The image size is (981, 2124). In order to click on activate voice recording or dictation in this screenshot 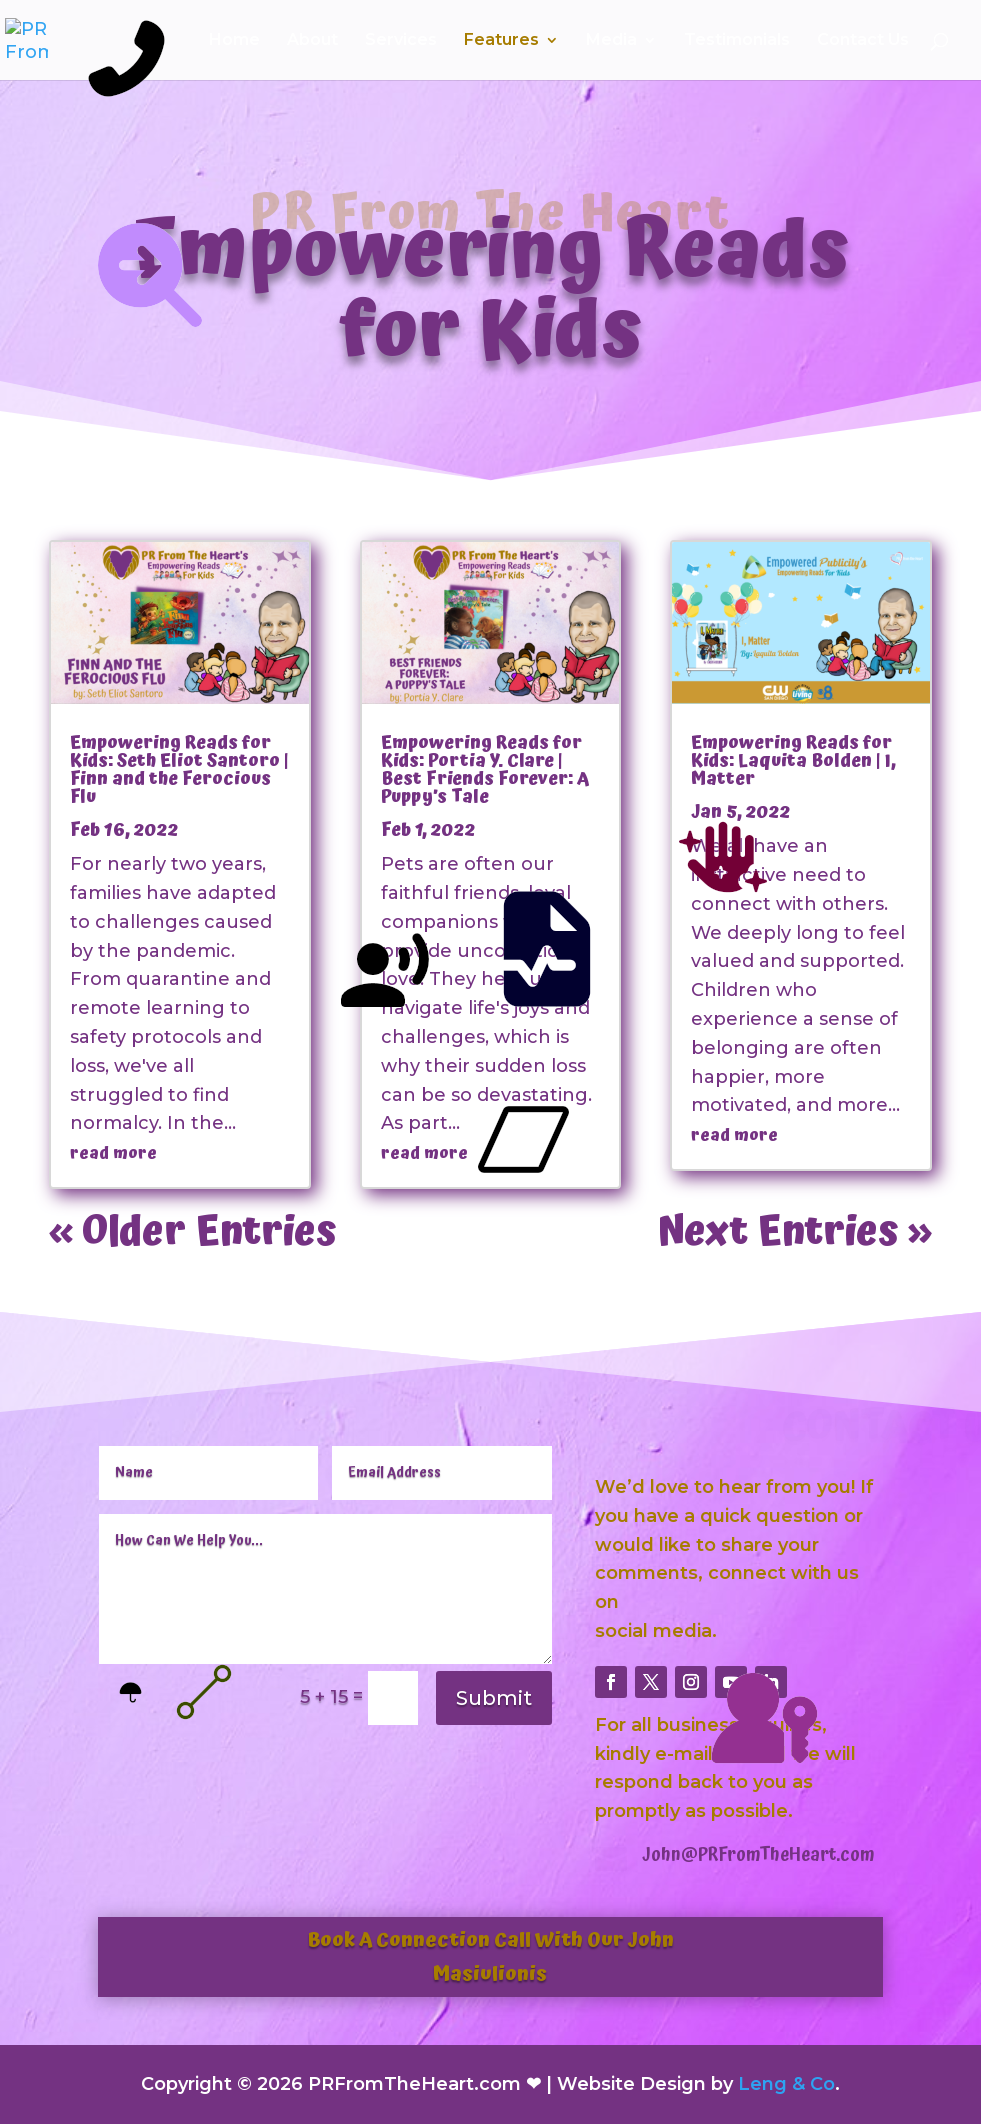, I will do `click(385, 971)`.